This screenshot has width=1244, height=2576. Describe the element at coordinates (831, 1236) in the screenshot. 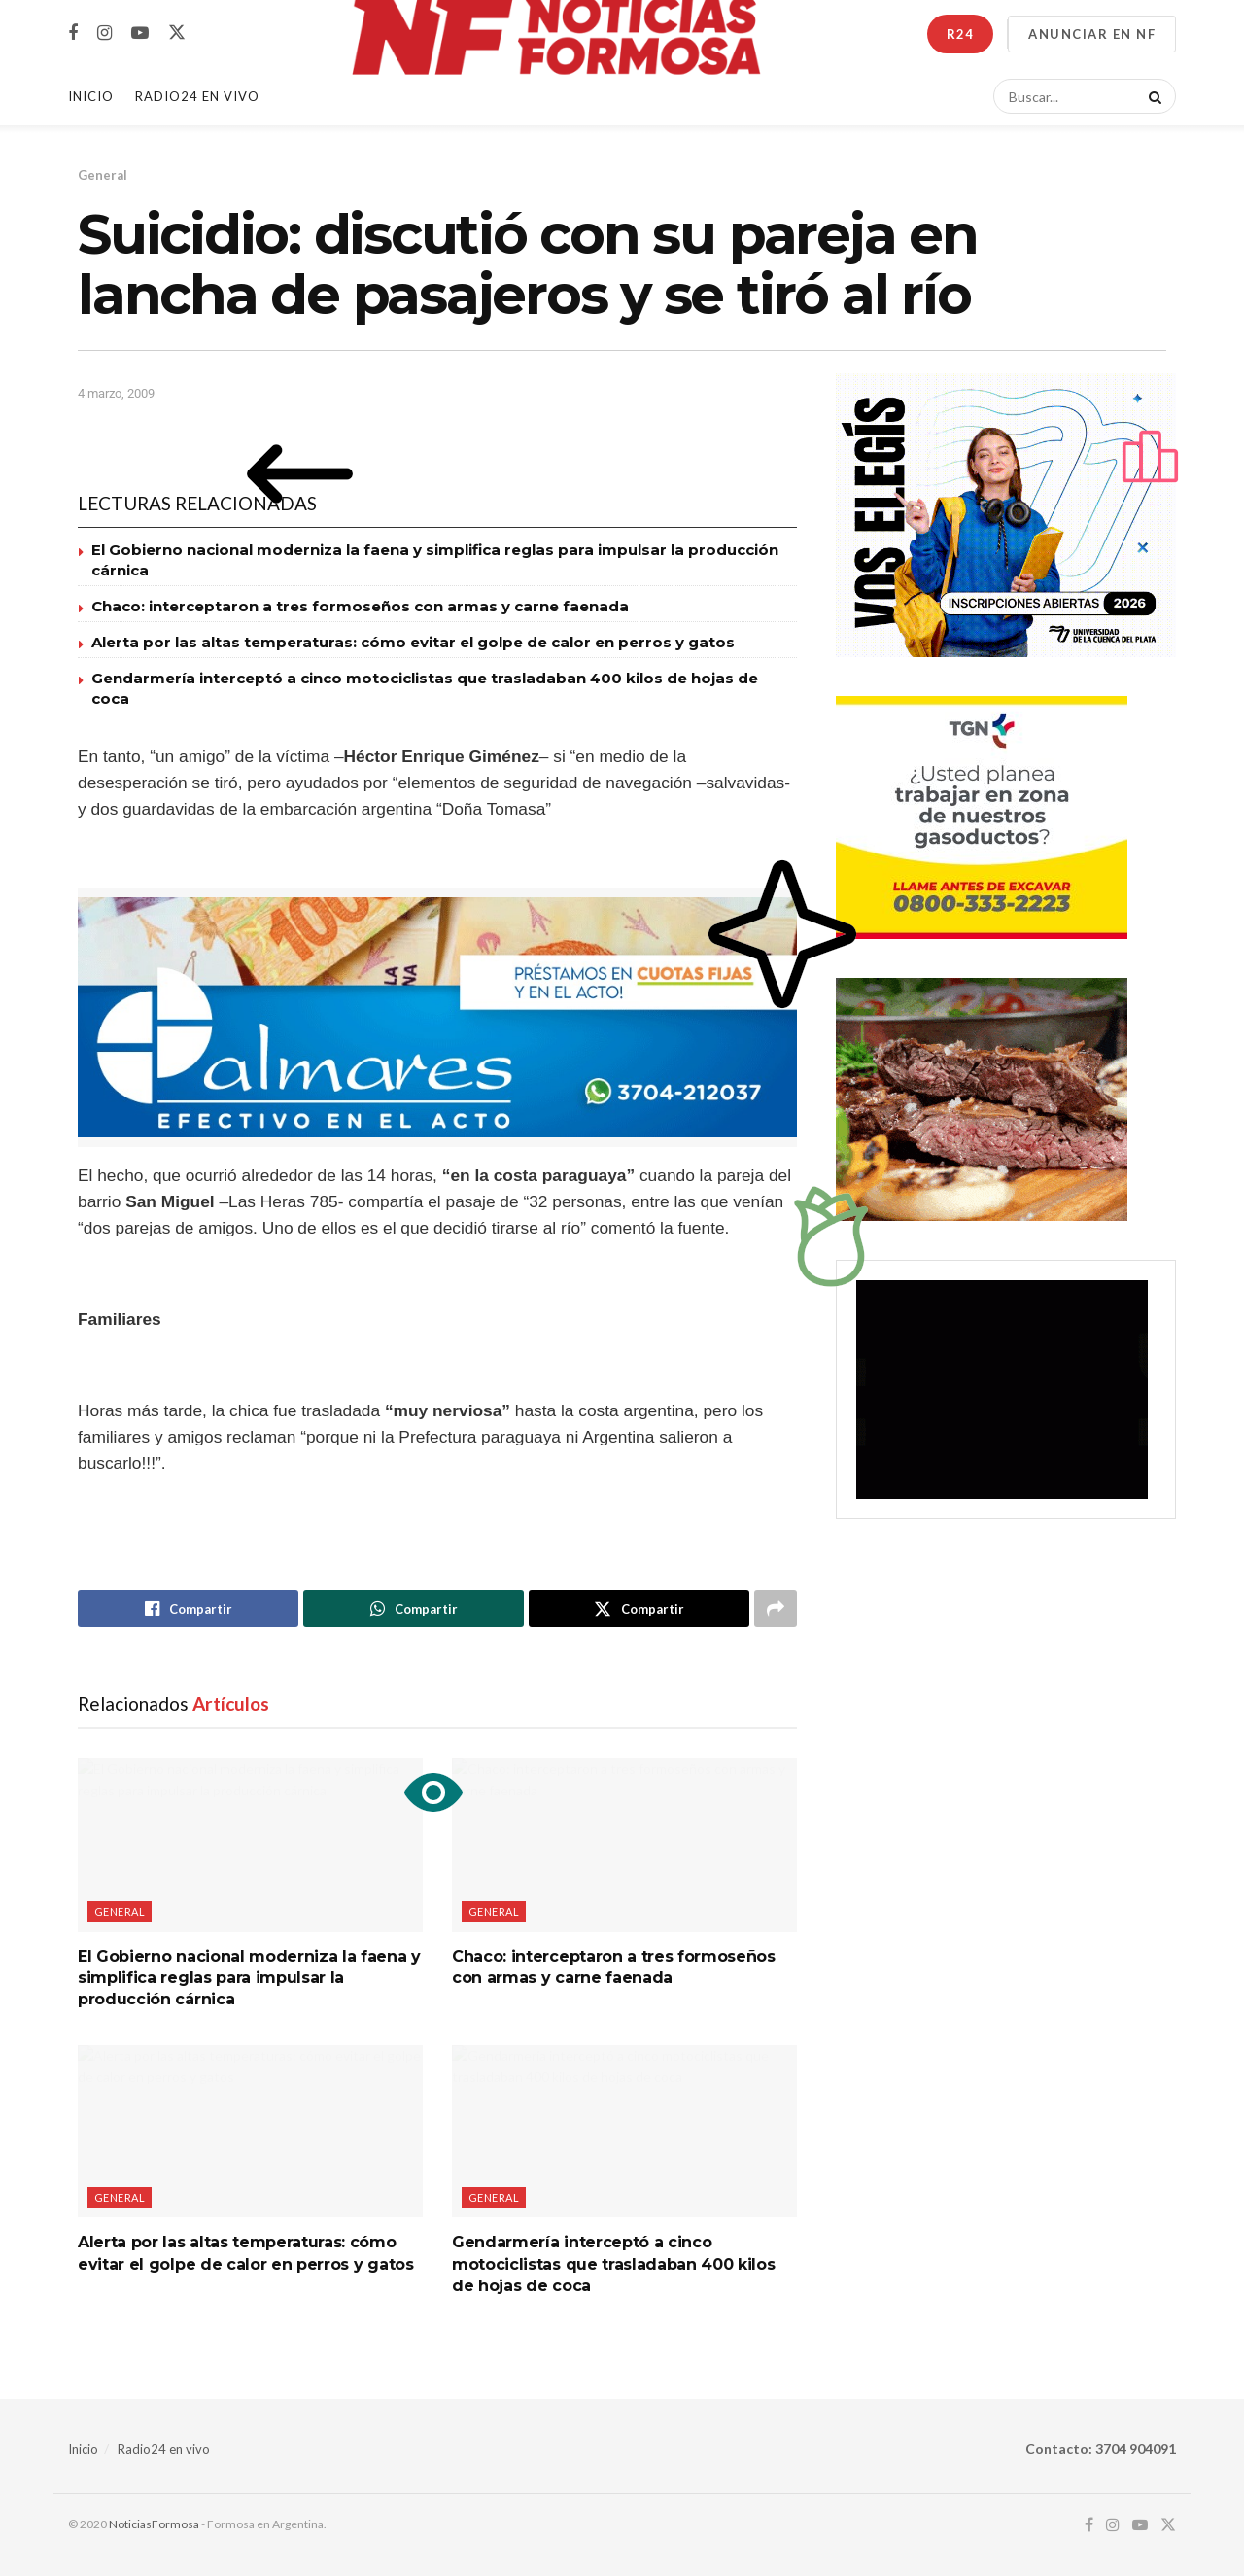

I see `add to favorites or wishlist` at that location.